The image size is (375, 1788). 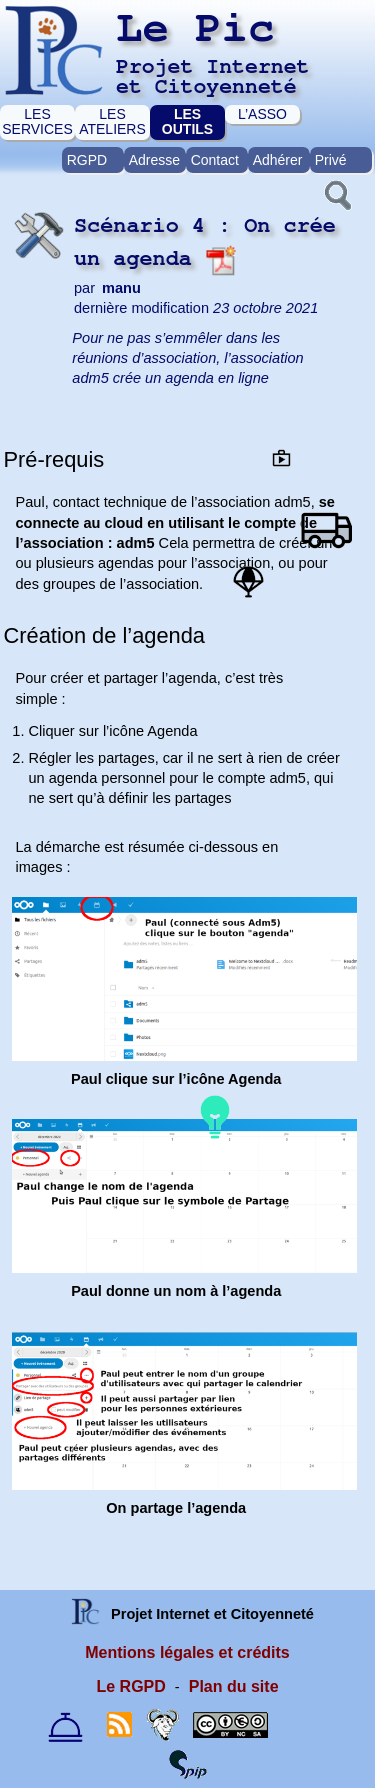 What do you see at coordinates (325, 528) in the screenshot?
I see `track your delivery status` at bounding box center [325, 528].